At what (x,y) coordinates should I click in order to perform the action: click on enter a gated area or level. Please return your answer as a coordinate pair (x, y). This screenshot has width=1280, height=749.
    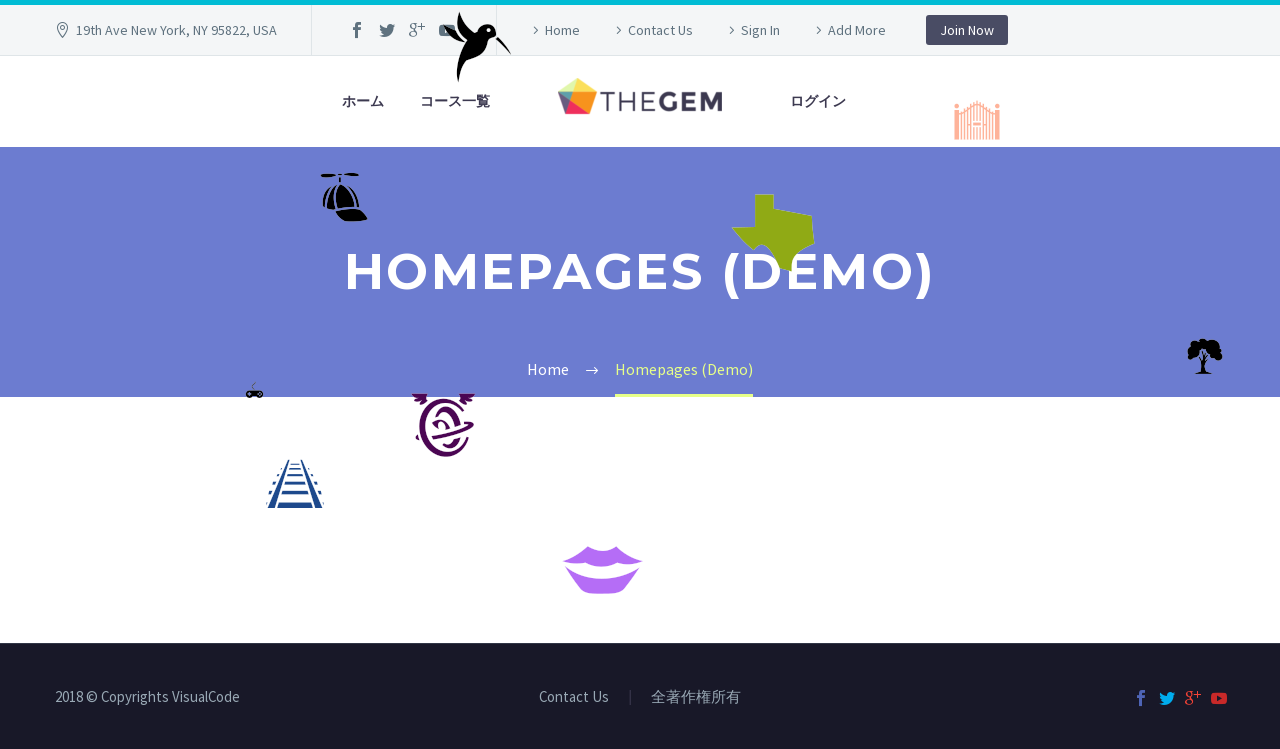
    Looking at the image, I should click on (977, 117).